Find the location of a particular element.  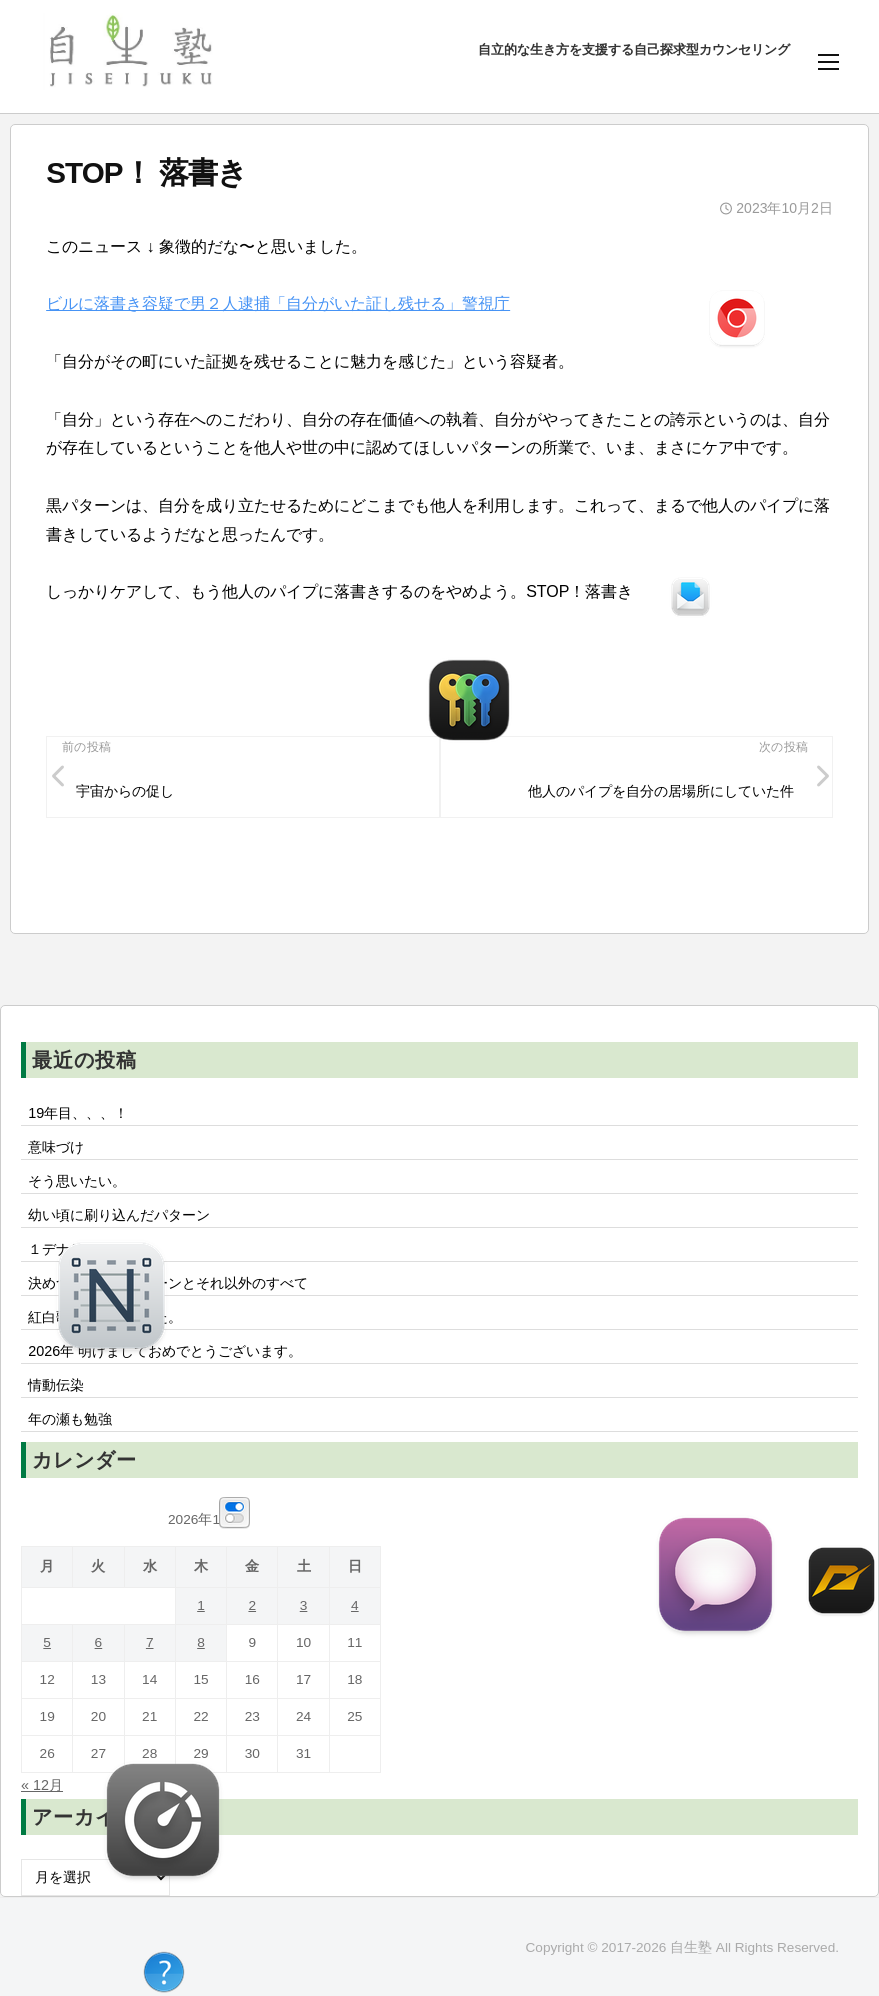

launch need for speed undercover game is located at coordinates (841, 1580).